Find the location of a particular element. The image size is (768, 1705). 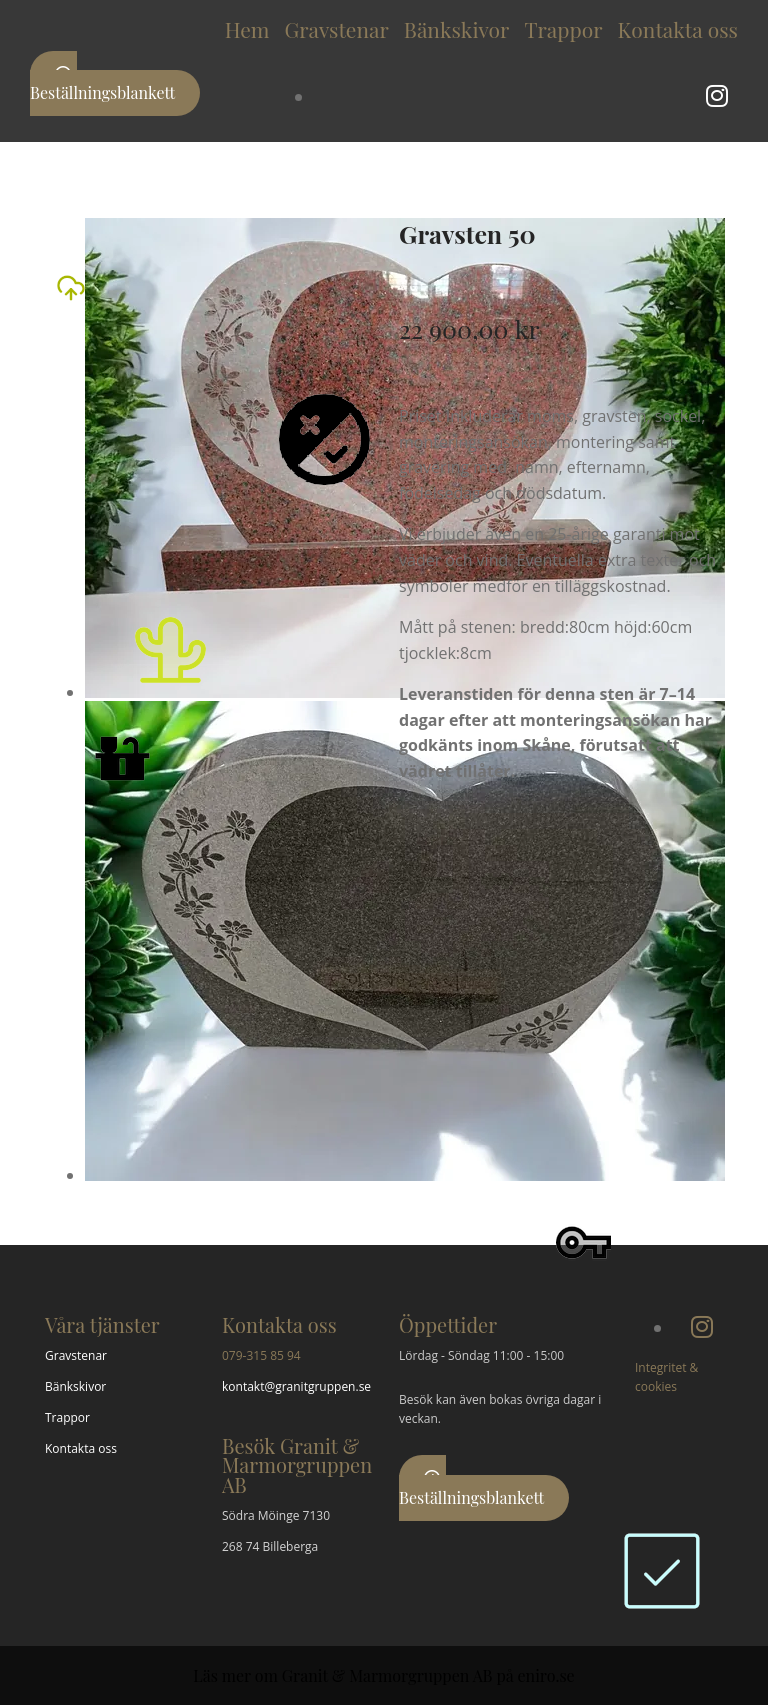

indicates an unstable or inconsistent status is located at coordinates (324, 439).